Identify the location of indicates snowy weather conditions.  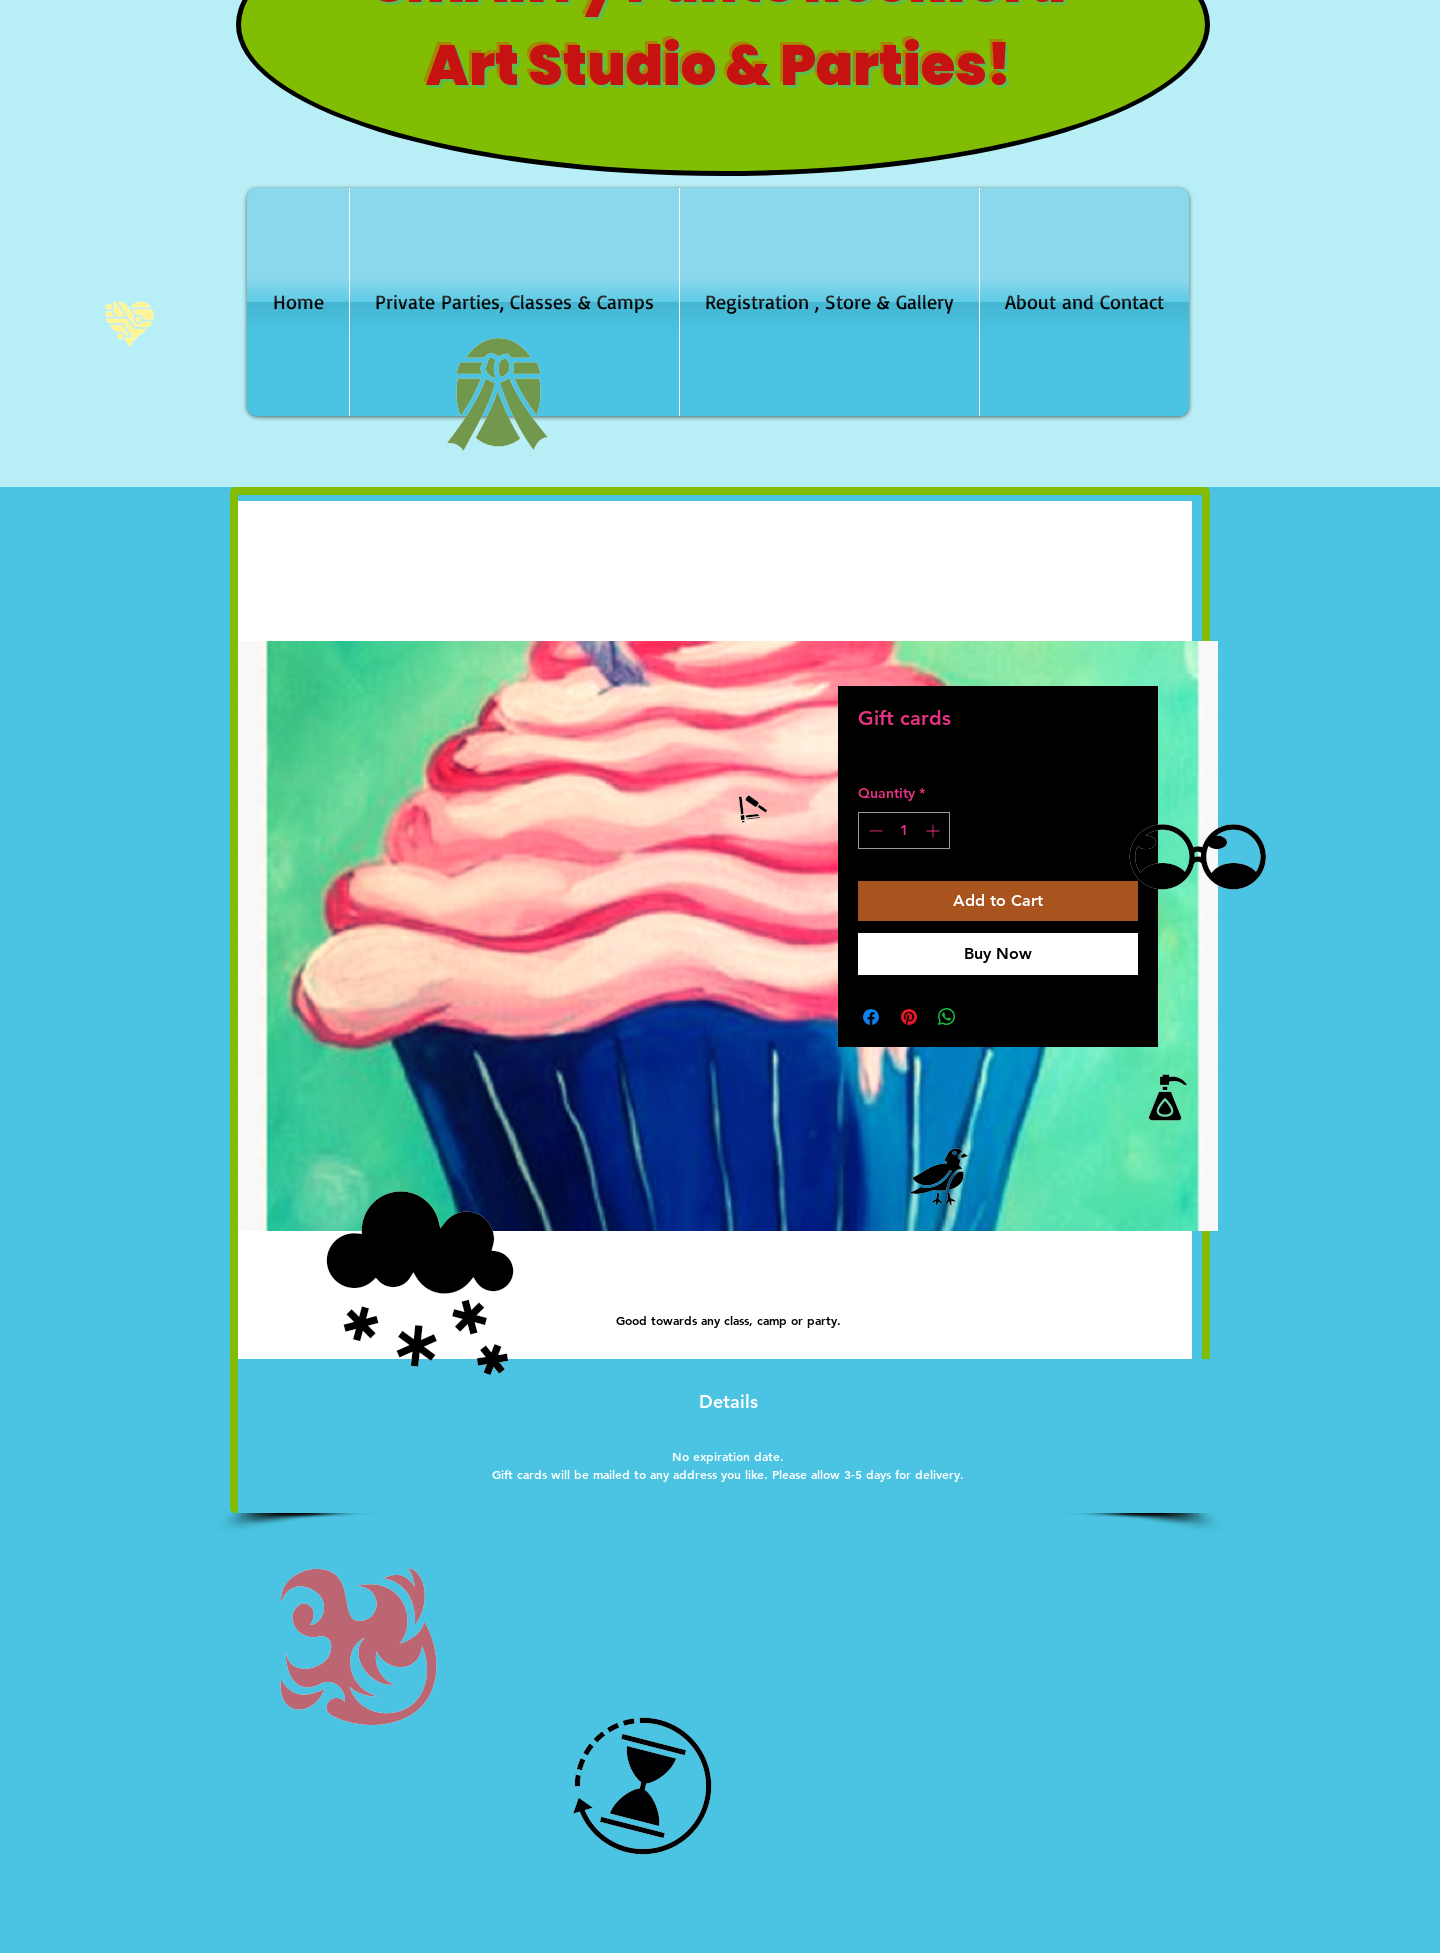
(419, 1283).